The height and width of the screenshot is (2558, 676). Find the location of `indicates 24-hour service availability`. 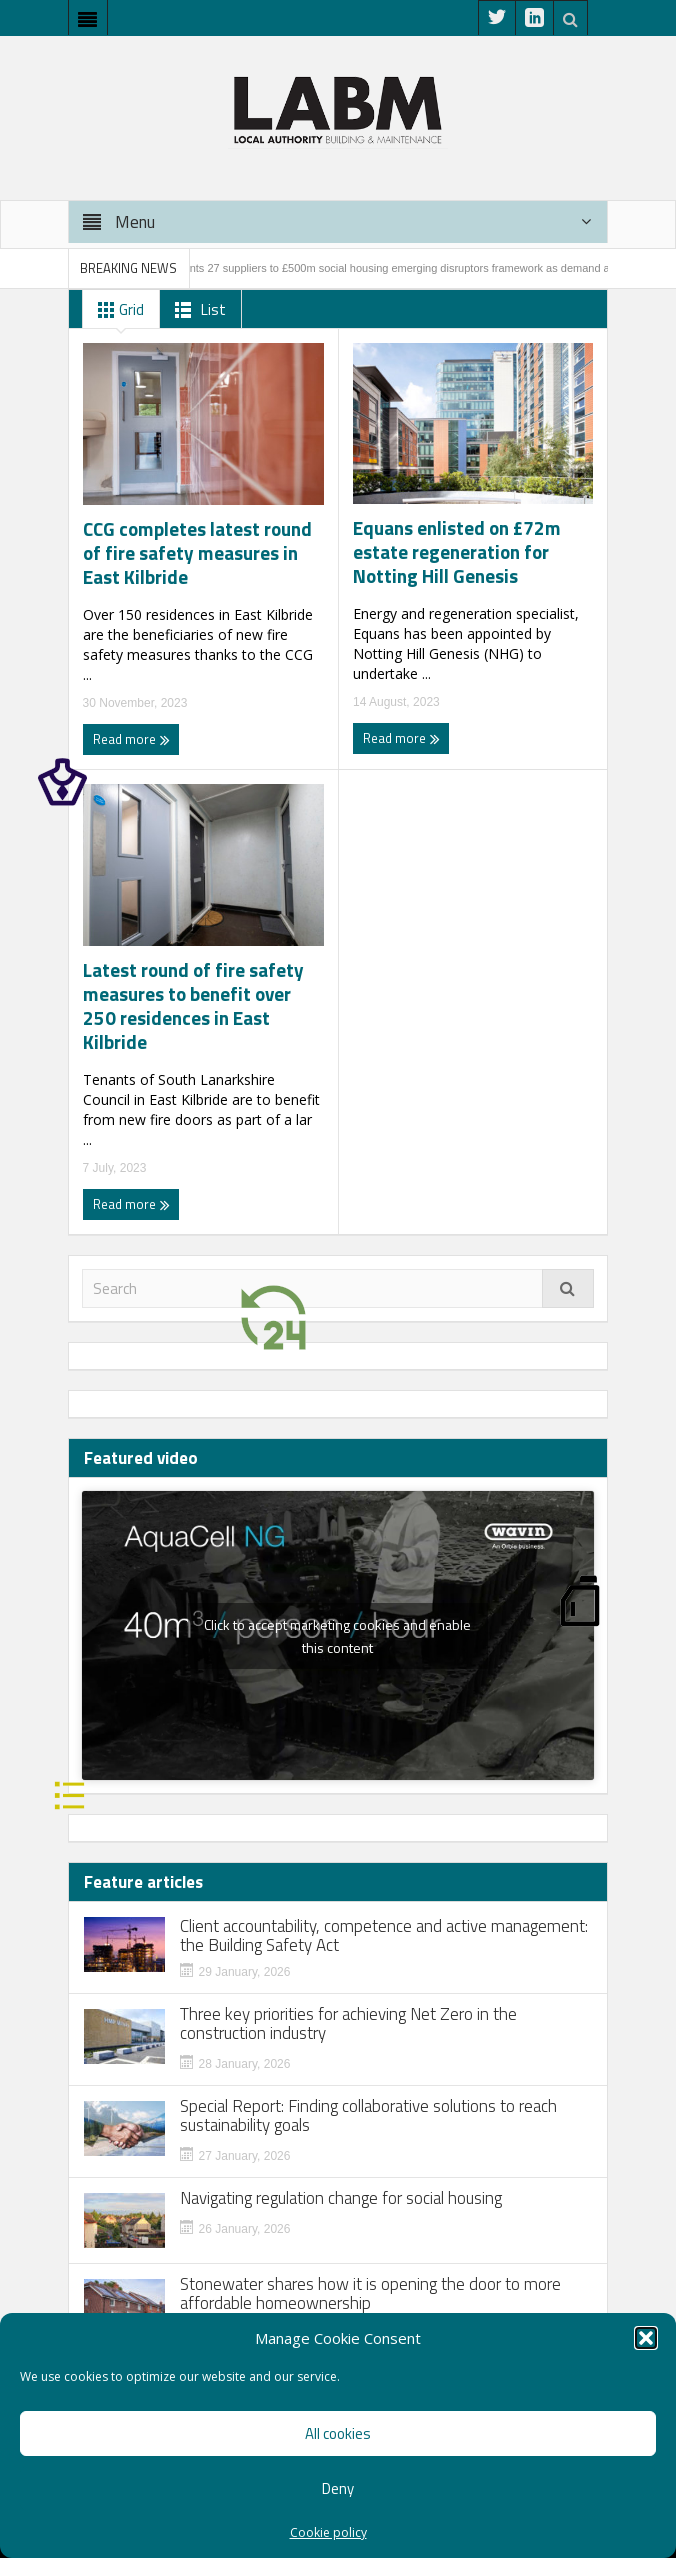

indicates 24-hour service availability is located at coordinates (273, 1317).